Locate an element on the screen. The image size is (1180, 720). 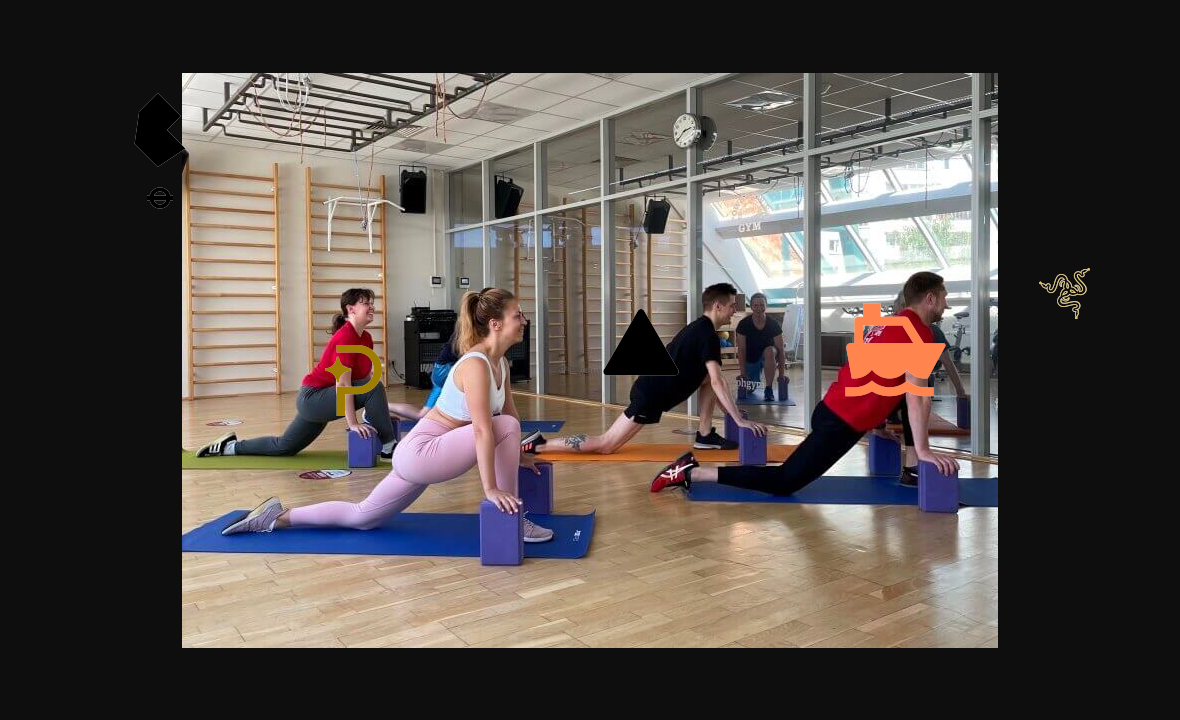
paddle payment platform logo is located at coordinates (353, 380).